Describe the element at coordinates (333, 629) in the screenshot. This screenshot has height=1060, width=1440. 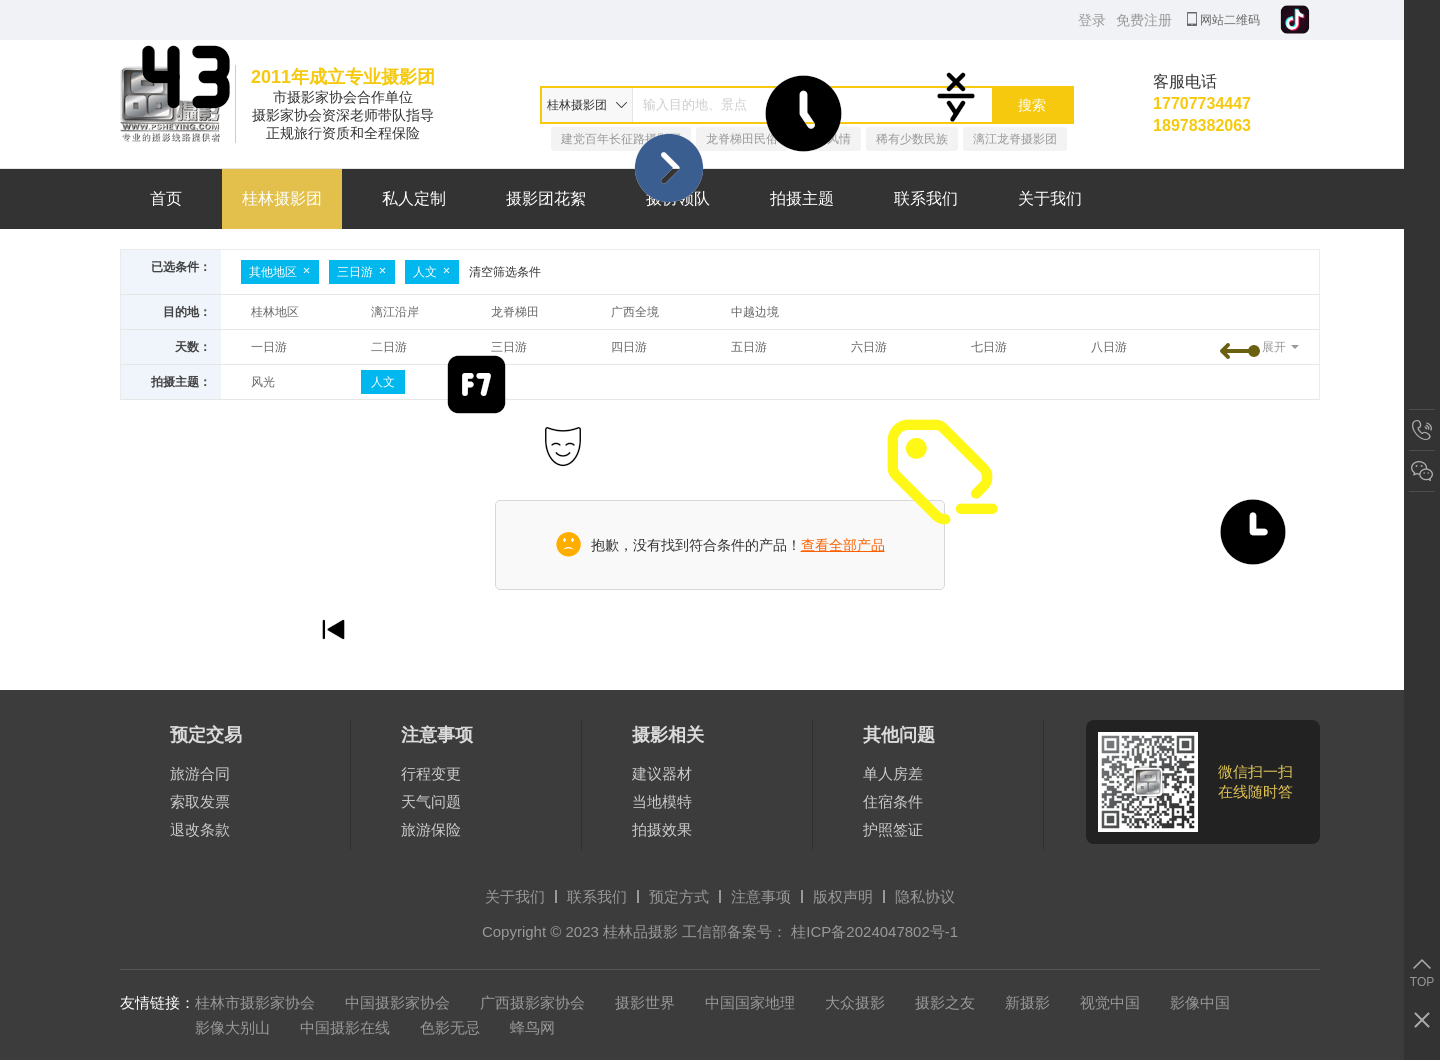
I see `skip to previous track` at that location.